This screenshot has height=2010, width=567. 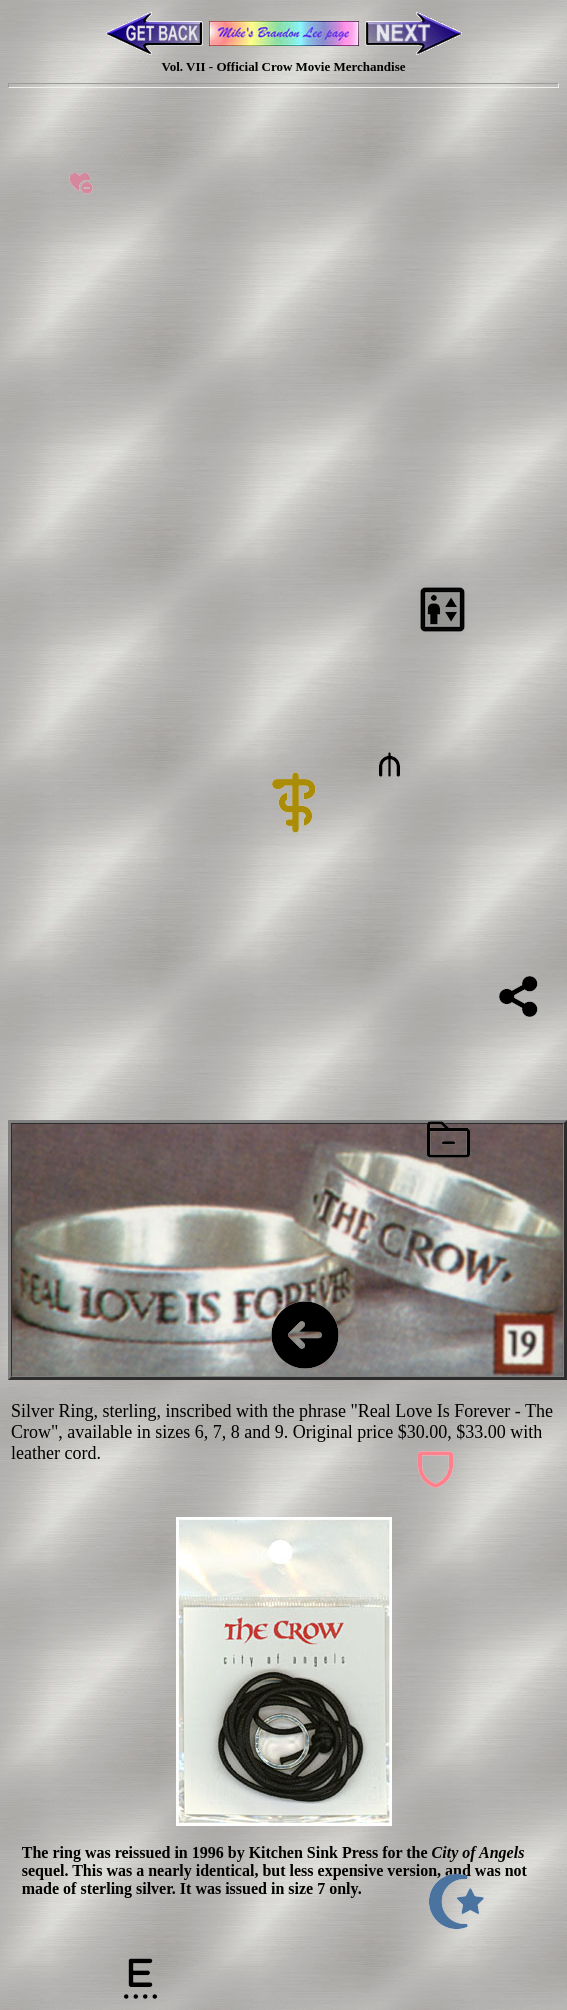 I want to click on go back to the previous screen, so click(x=305, y=1335).